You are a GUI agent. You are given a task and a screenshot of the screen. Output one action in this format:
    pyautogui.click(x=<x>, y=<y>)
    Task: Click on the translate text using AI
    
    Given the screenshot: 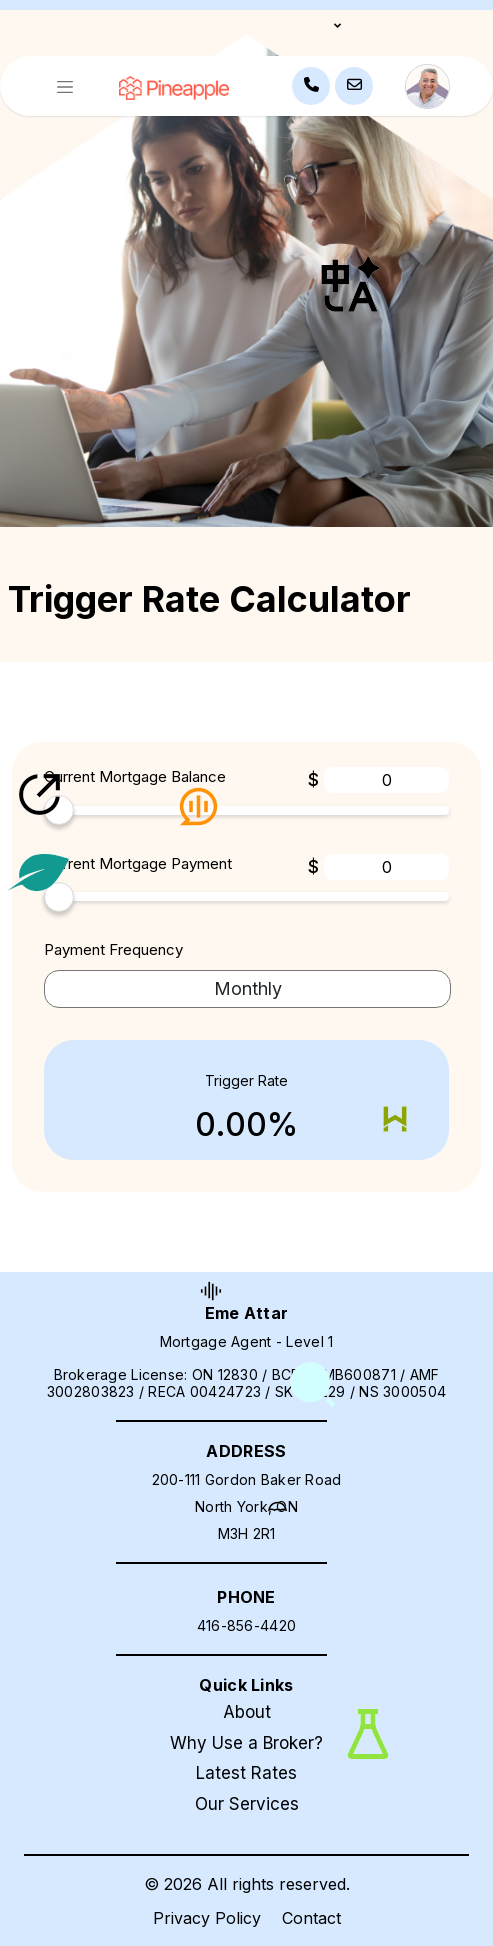 What is the action you would take?
    pyautogui.click(x=349, y=287)
    